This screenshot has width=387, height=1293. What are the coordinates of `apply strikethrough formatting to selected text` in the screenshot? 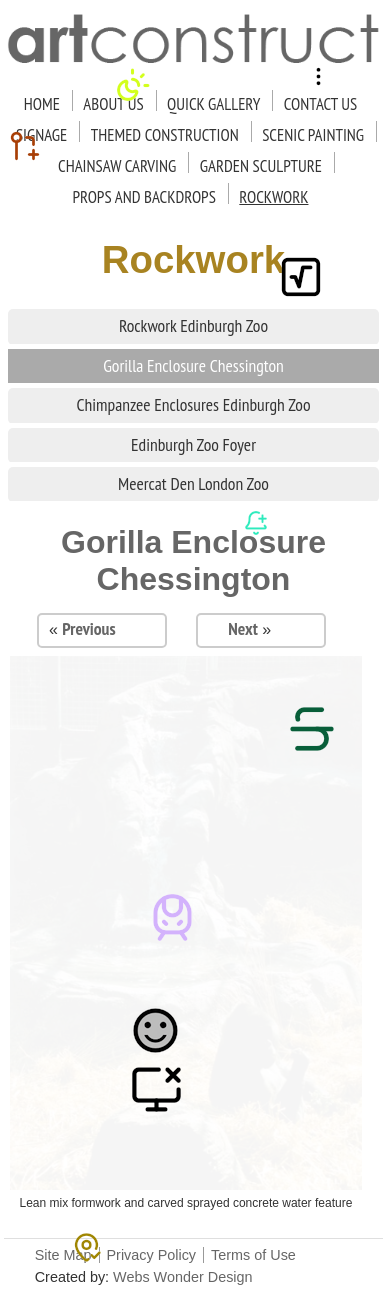 It's located at (312, 729).